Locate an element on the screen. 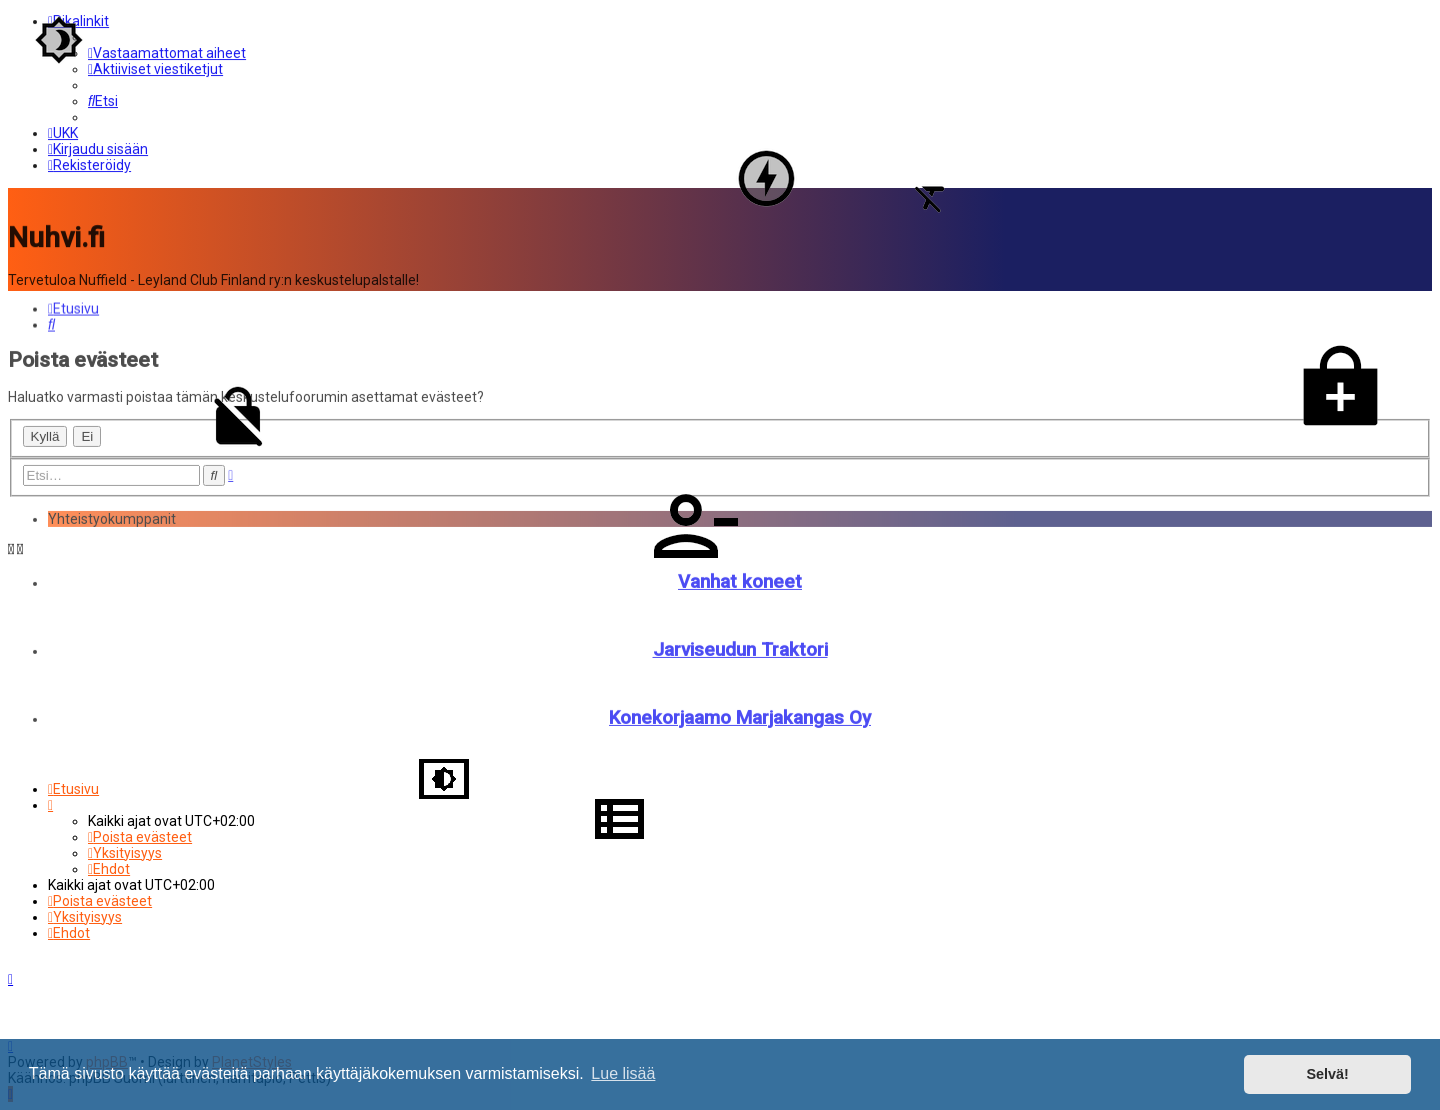  clear text formatting is located at coordinates (931, 198).